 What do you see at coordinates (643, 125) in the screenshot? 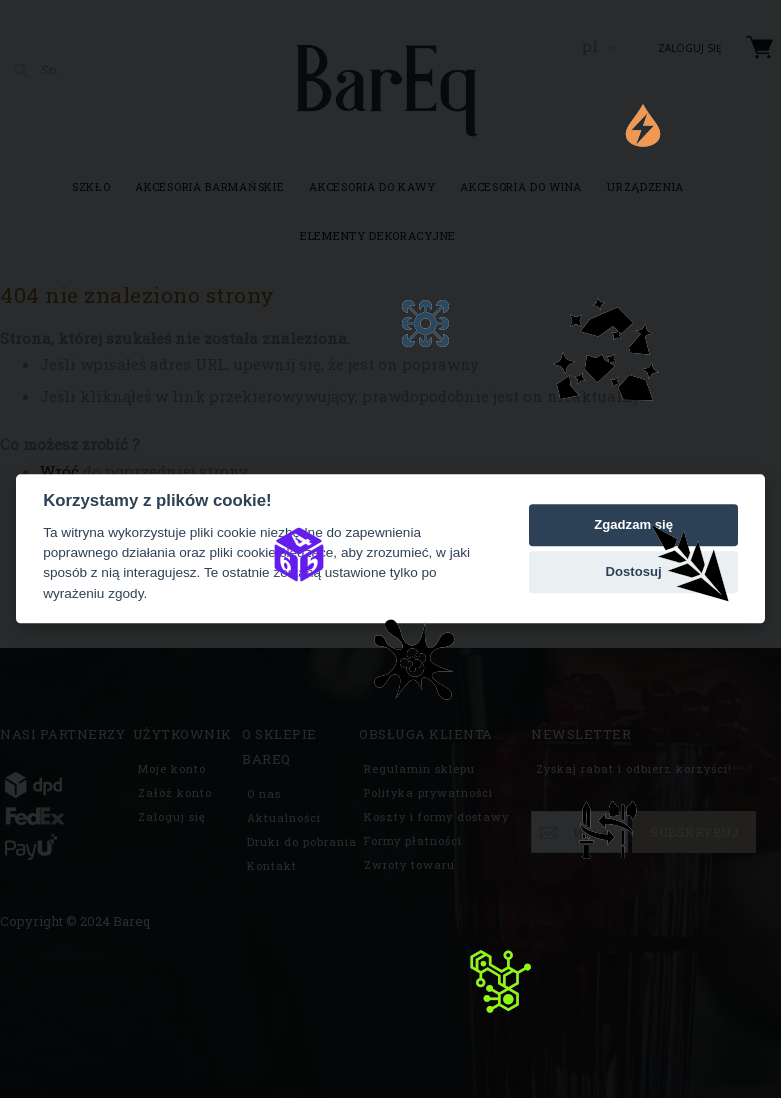
I see `indicates hydroelectric or water-based power` at bounding box center [643, 125].